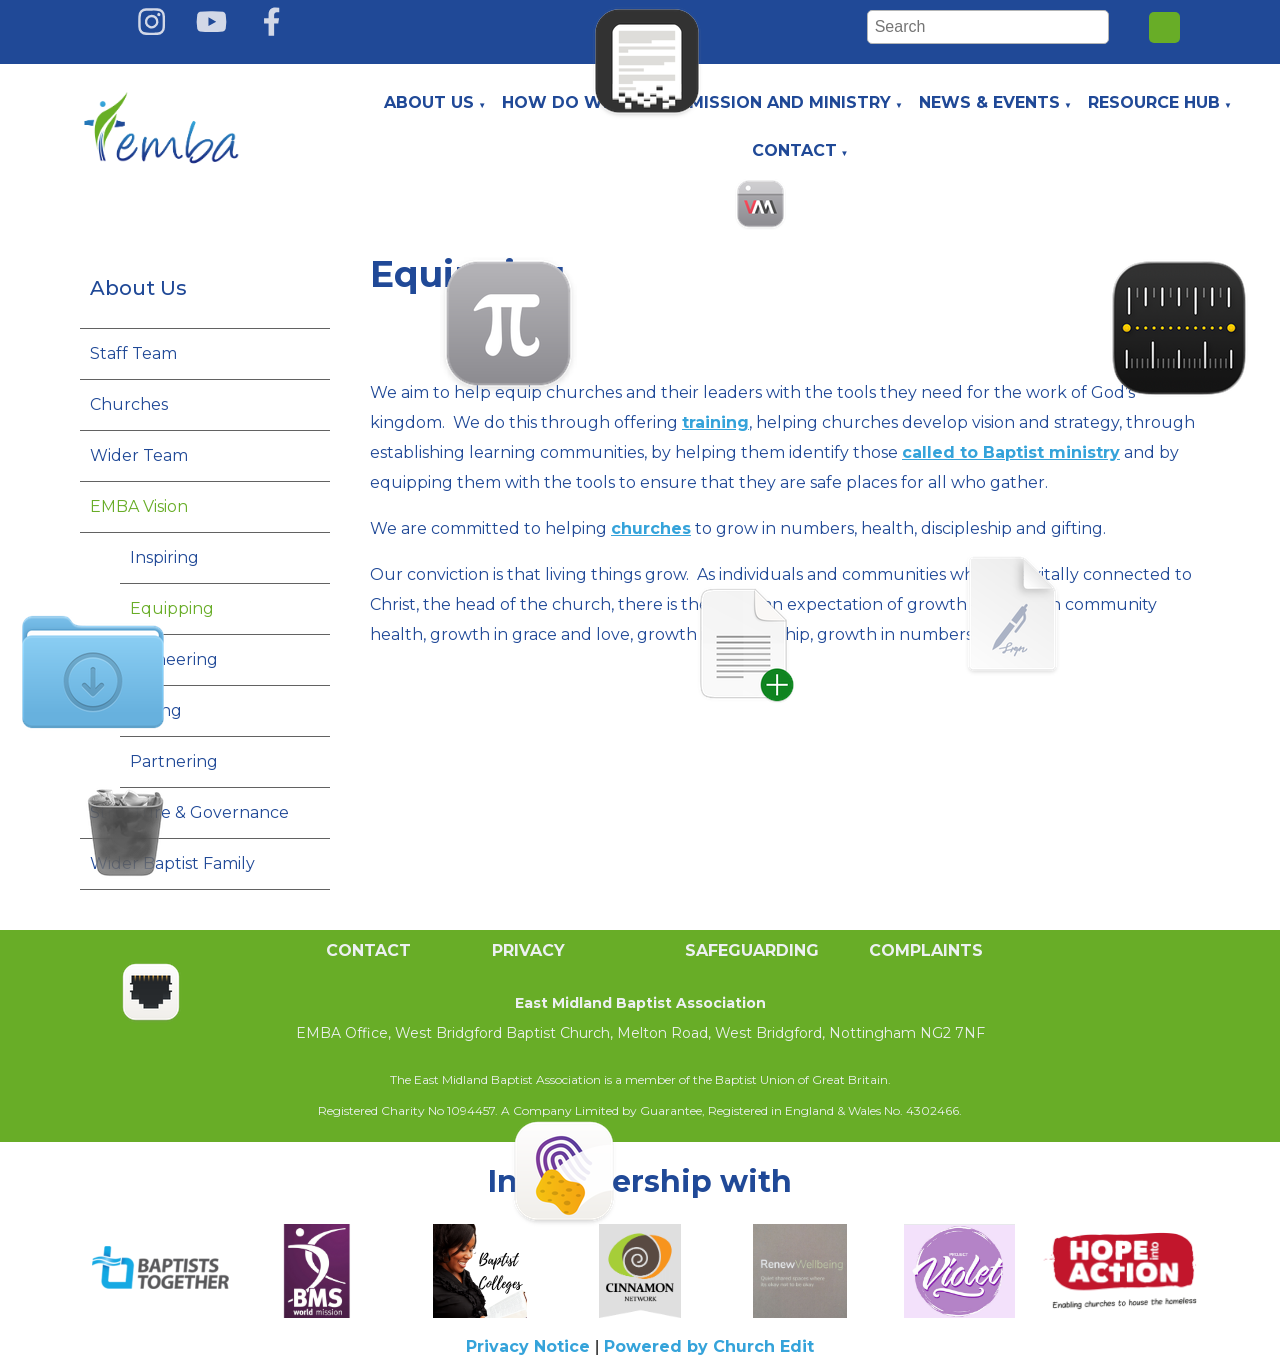 The width and height of the screenshot is (1280, 1363). I want to click on a PGP signature file used to verify authenticity, so click(1012, 615).